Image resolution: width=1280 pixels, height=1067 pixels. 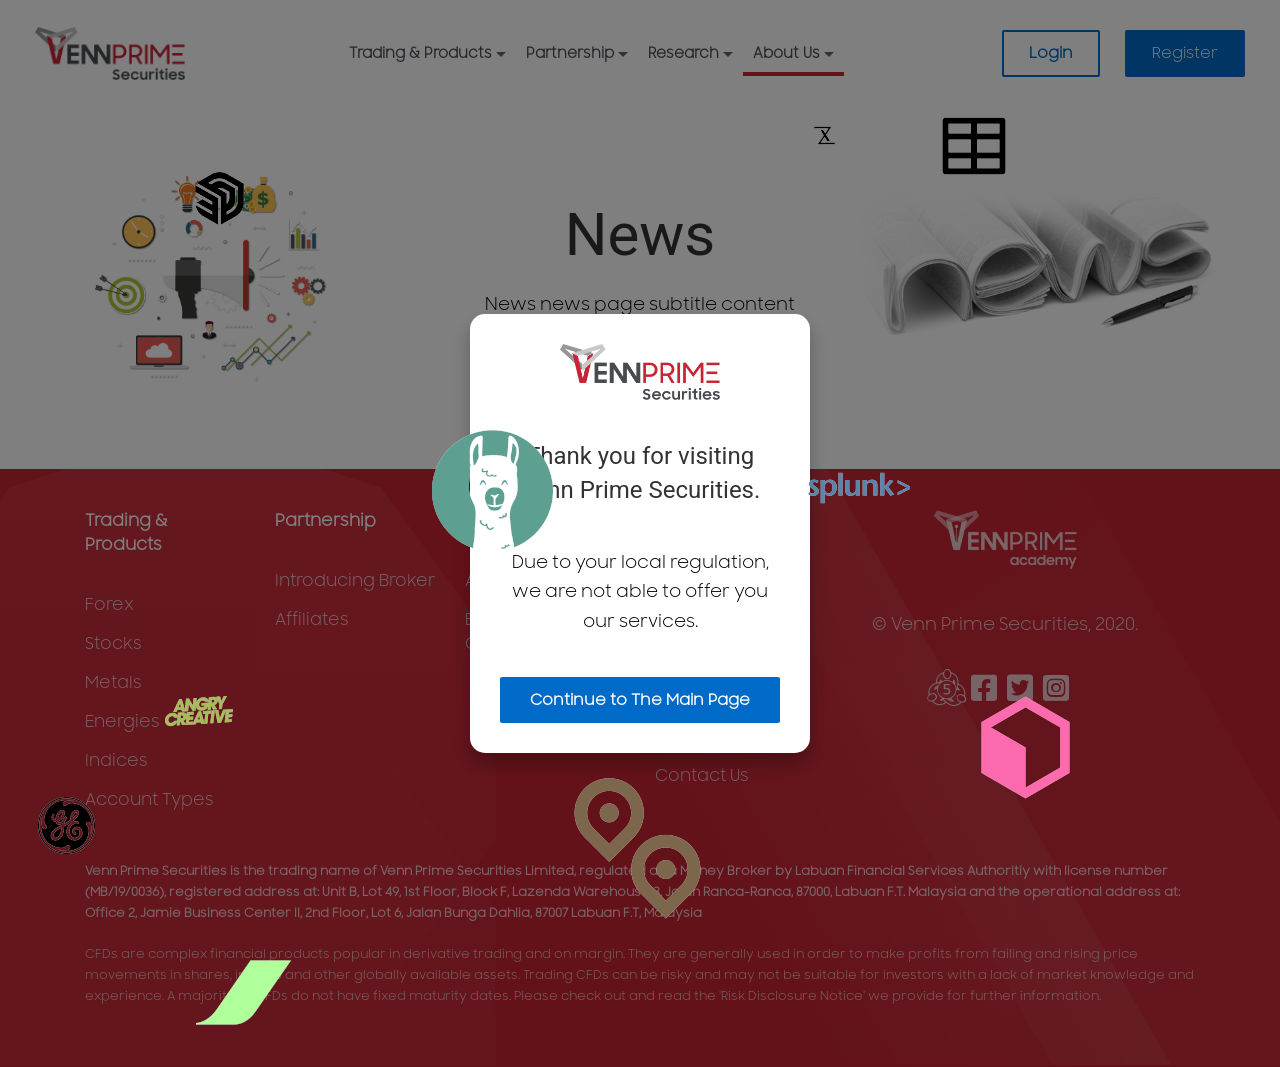 What do you see at coordinates (492, 489) in the screenshot?
I see `open vikunja task management app` at bounding box center [492, 489].